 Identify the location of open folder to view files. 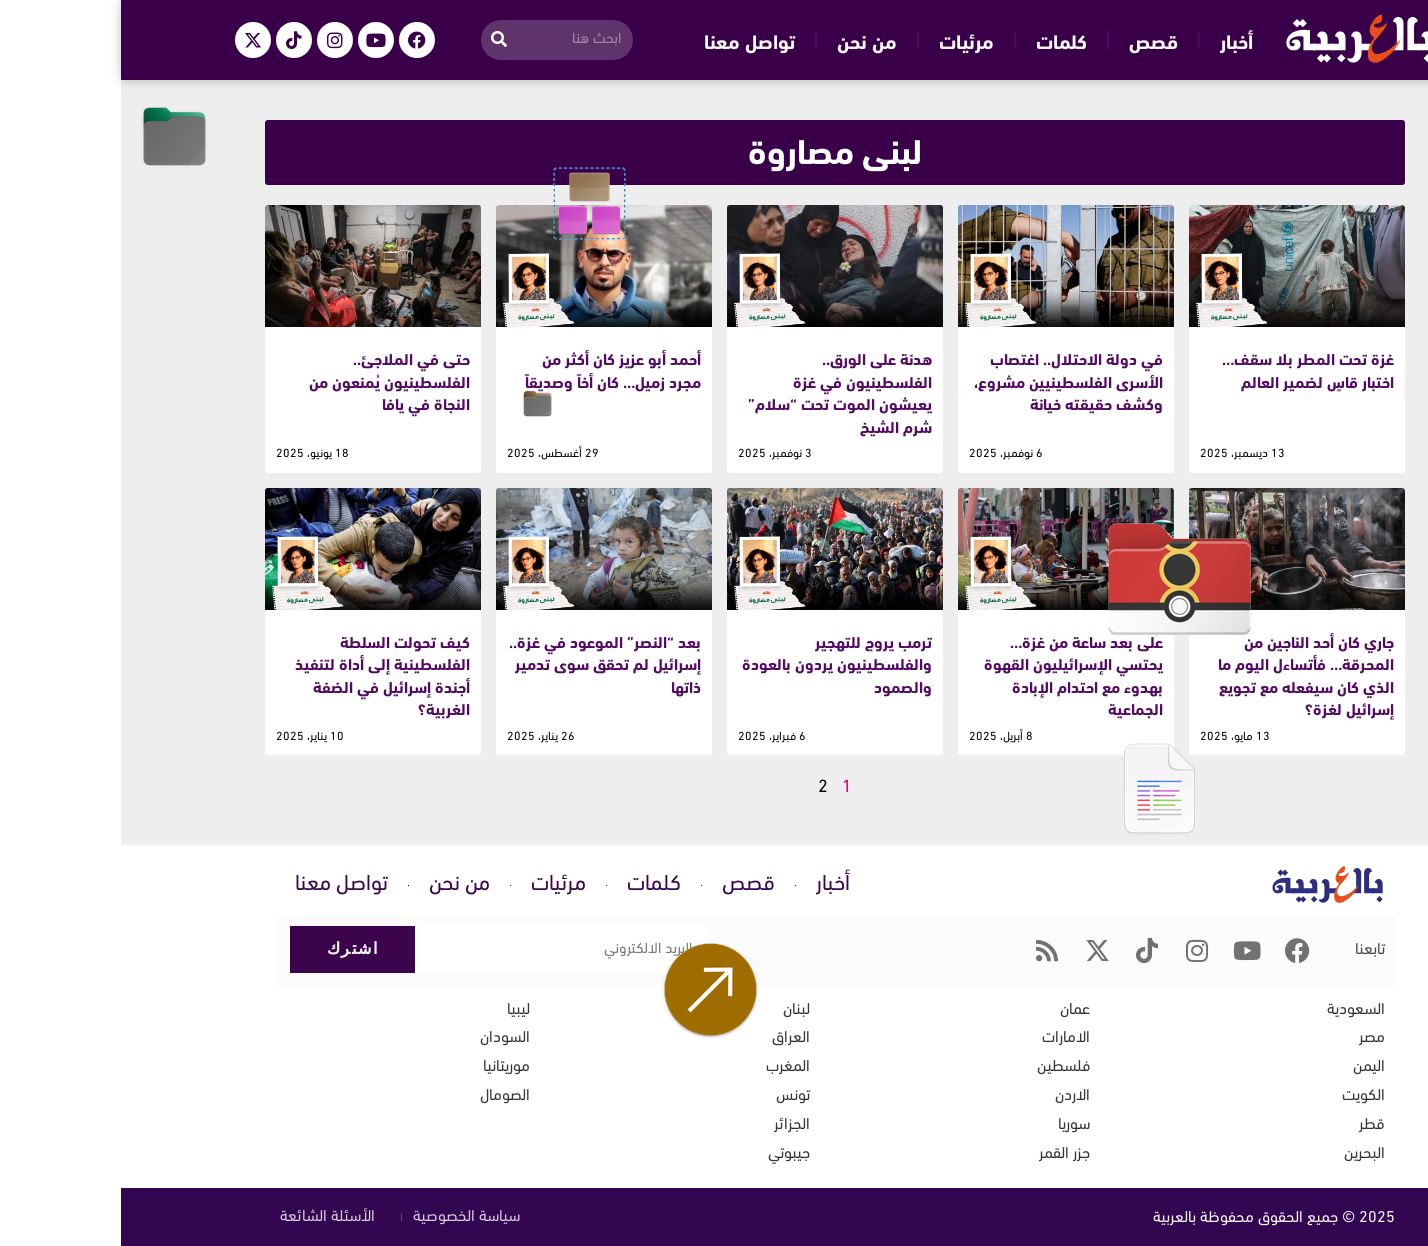
(537, 403).